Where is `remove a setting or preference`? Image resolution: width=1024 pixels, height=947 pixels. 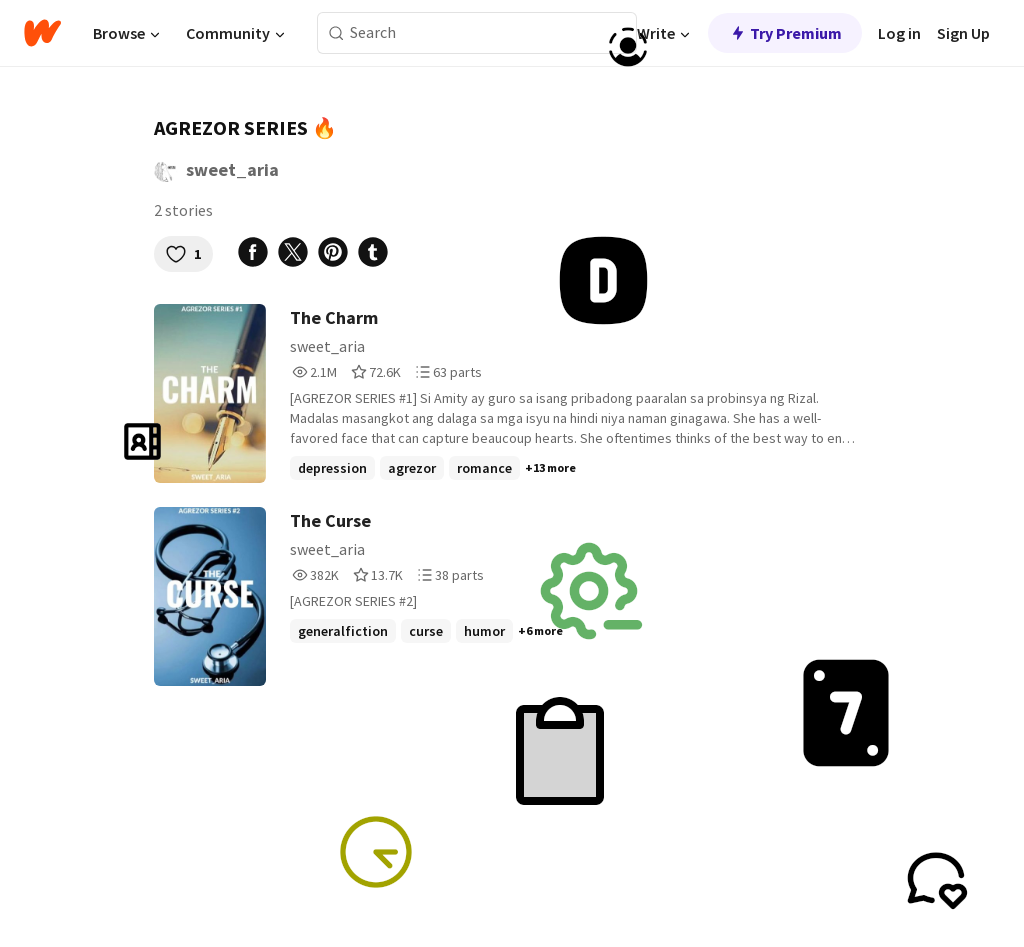 remove a setting or preference is located at coordinates (589, 591).